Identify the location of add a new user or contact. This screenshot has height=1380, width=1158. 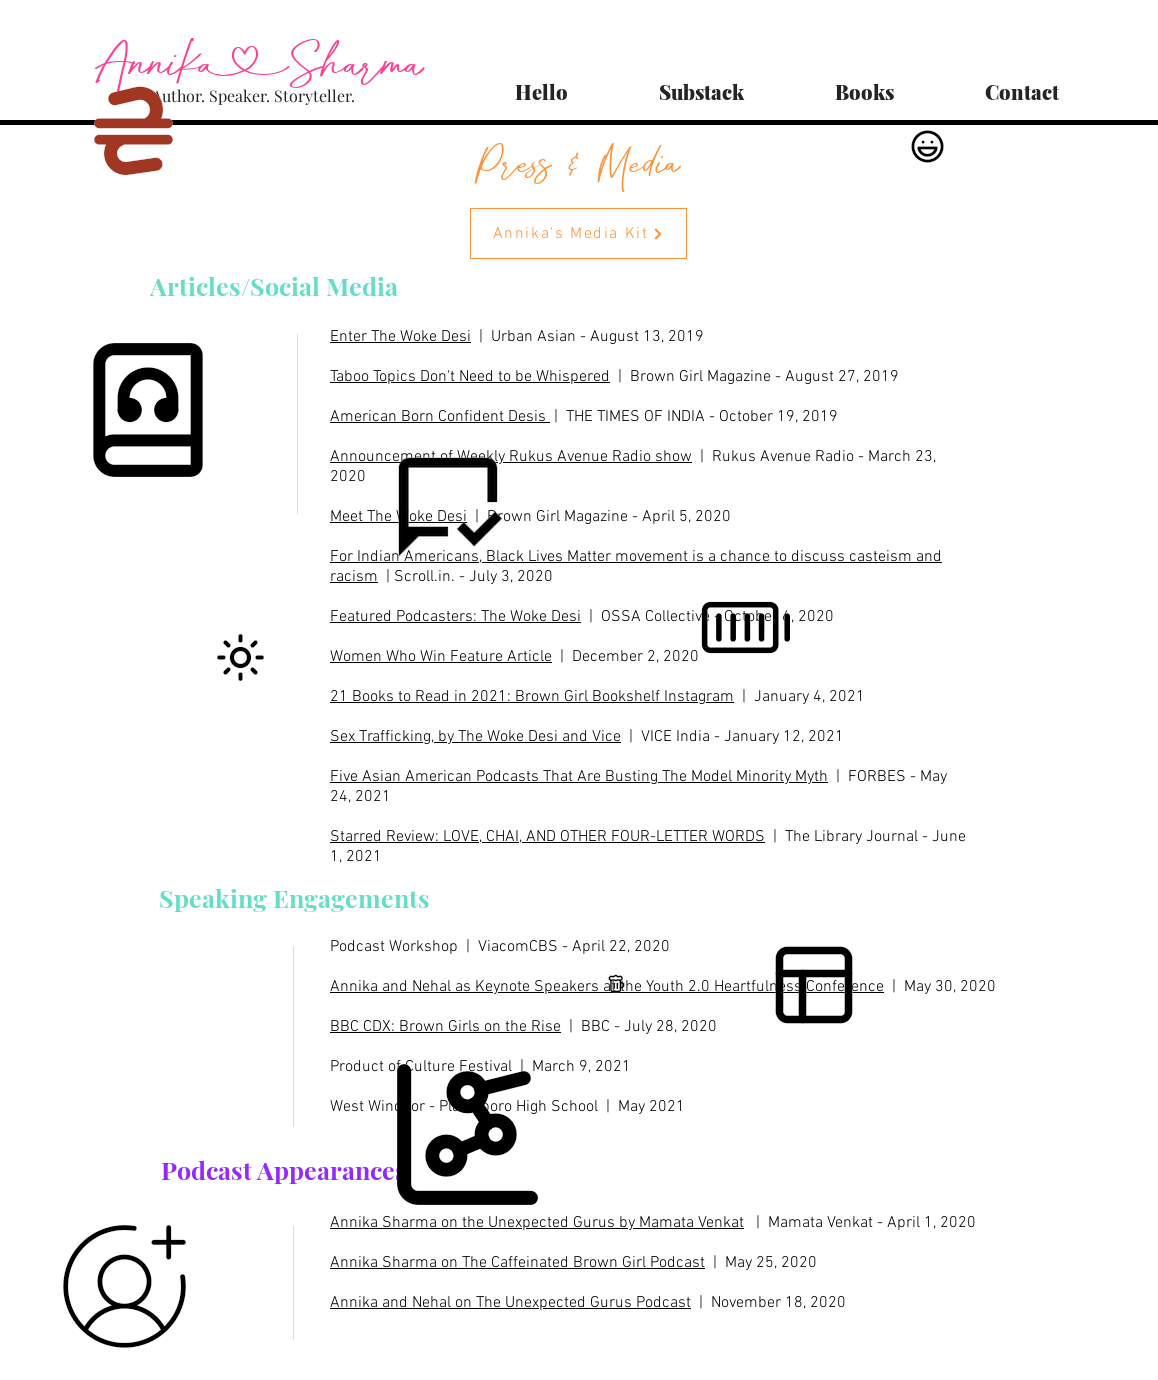
(124, 1286).